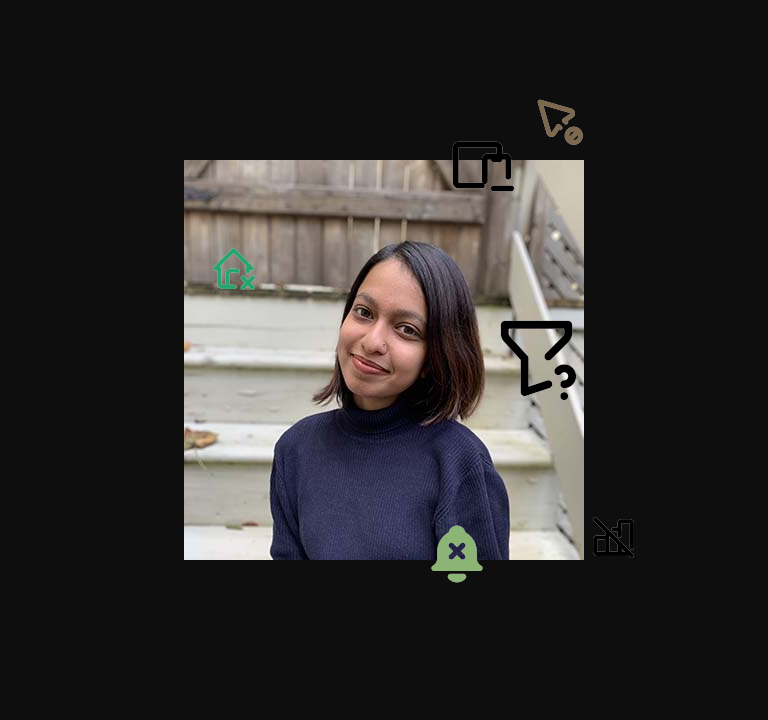  Describe the element at coordinates (482, 168) in the screenshot. I see `remove a device from your account` at that location.